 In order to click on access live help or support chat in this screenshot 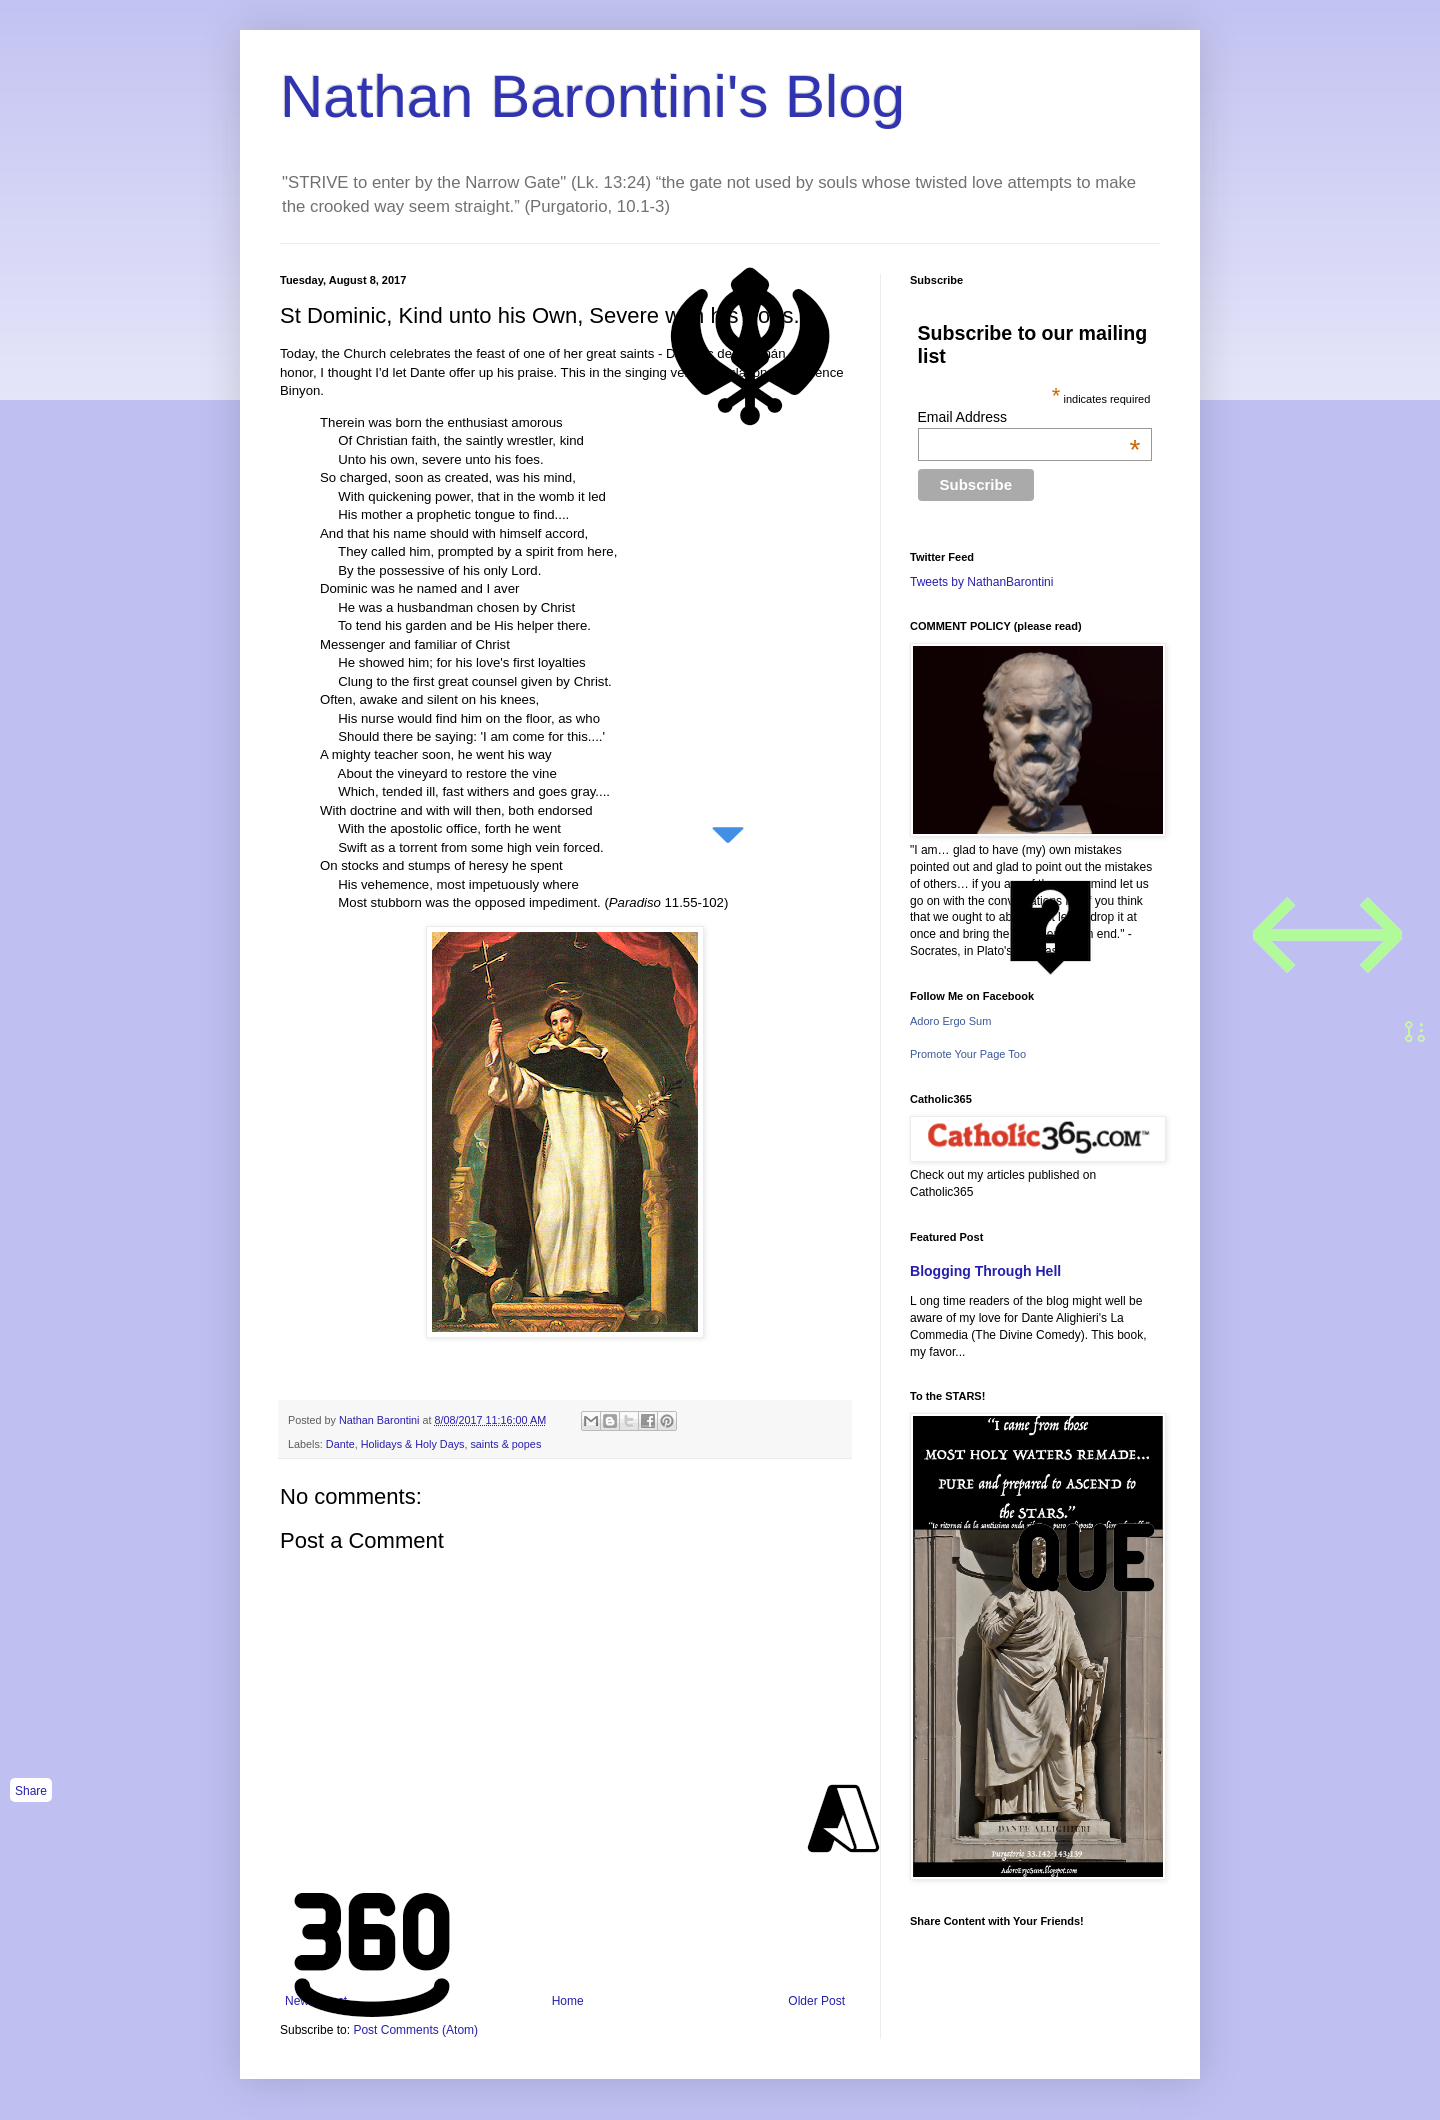, I will do `click(1050, 925)`.